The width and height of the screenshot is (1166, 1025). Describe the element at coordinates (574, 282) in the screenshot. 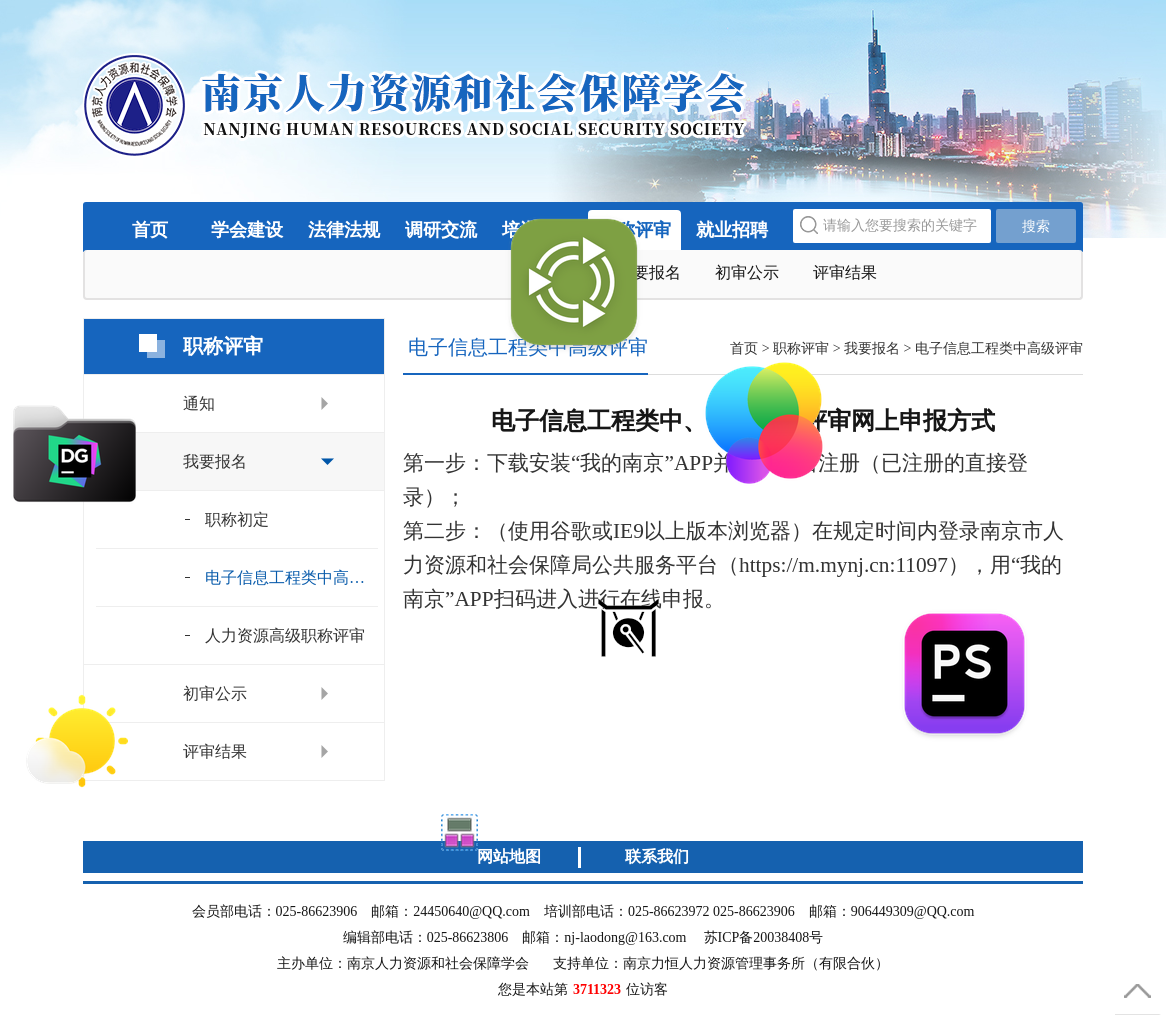

I see `launch ubuntu mate application` at that location.